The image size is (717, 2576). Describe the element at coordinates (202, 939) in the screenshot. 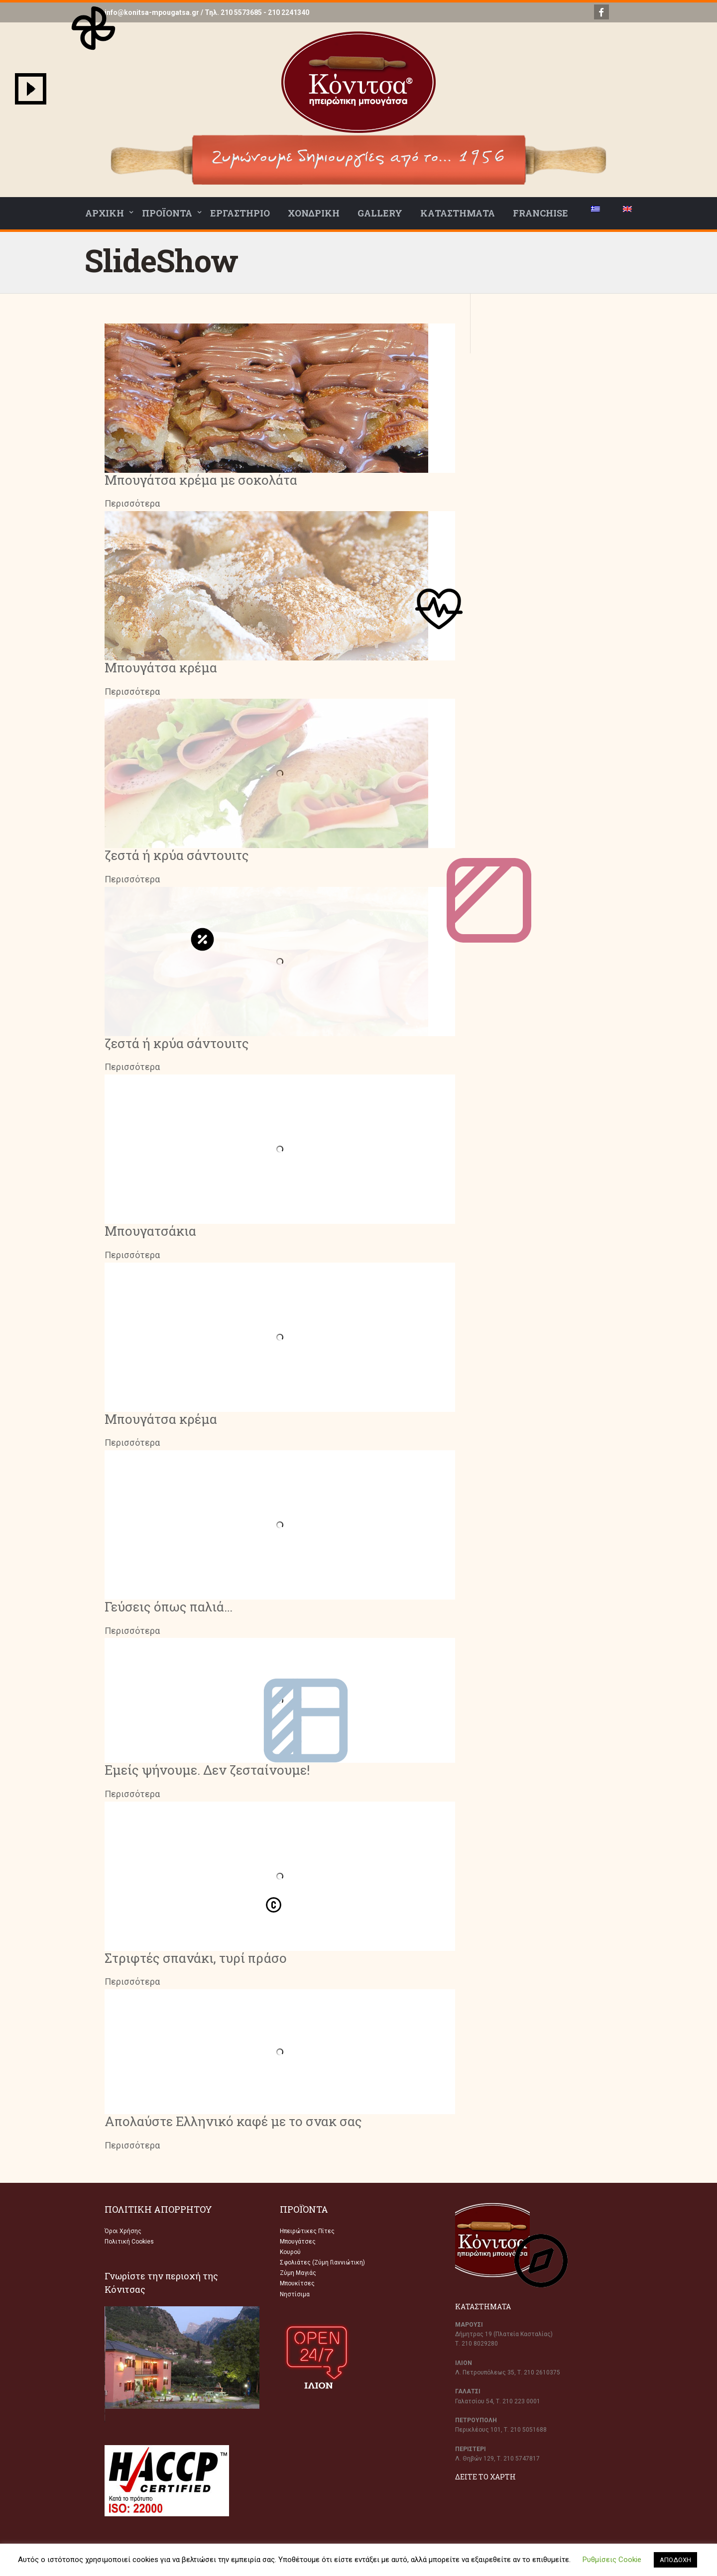

I see `view available discounts or promotions` at that location.